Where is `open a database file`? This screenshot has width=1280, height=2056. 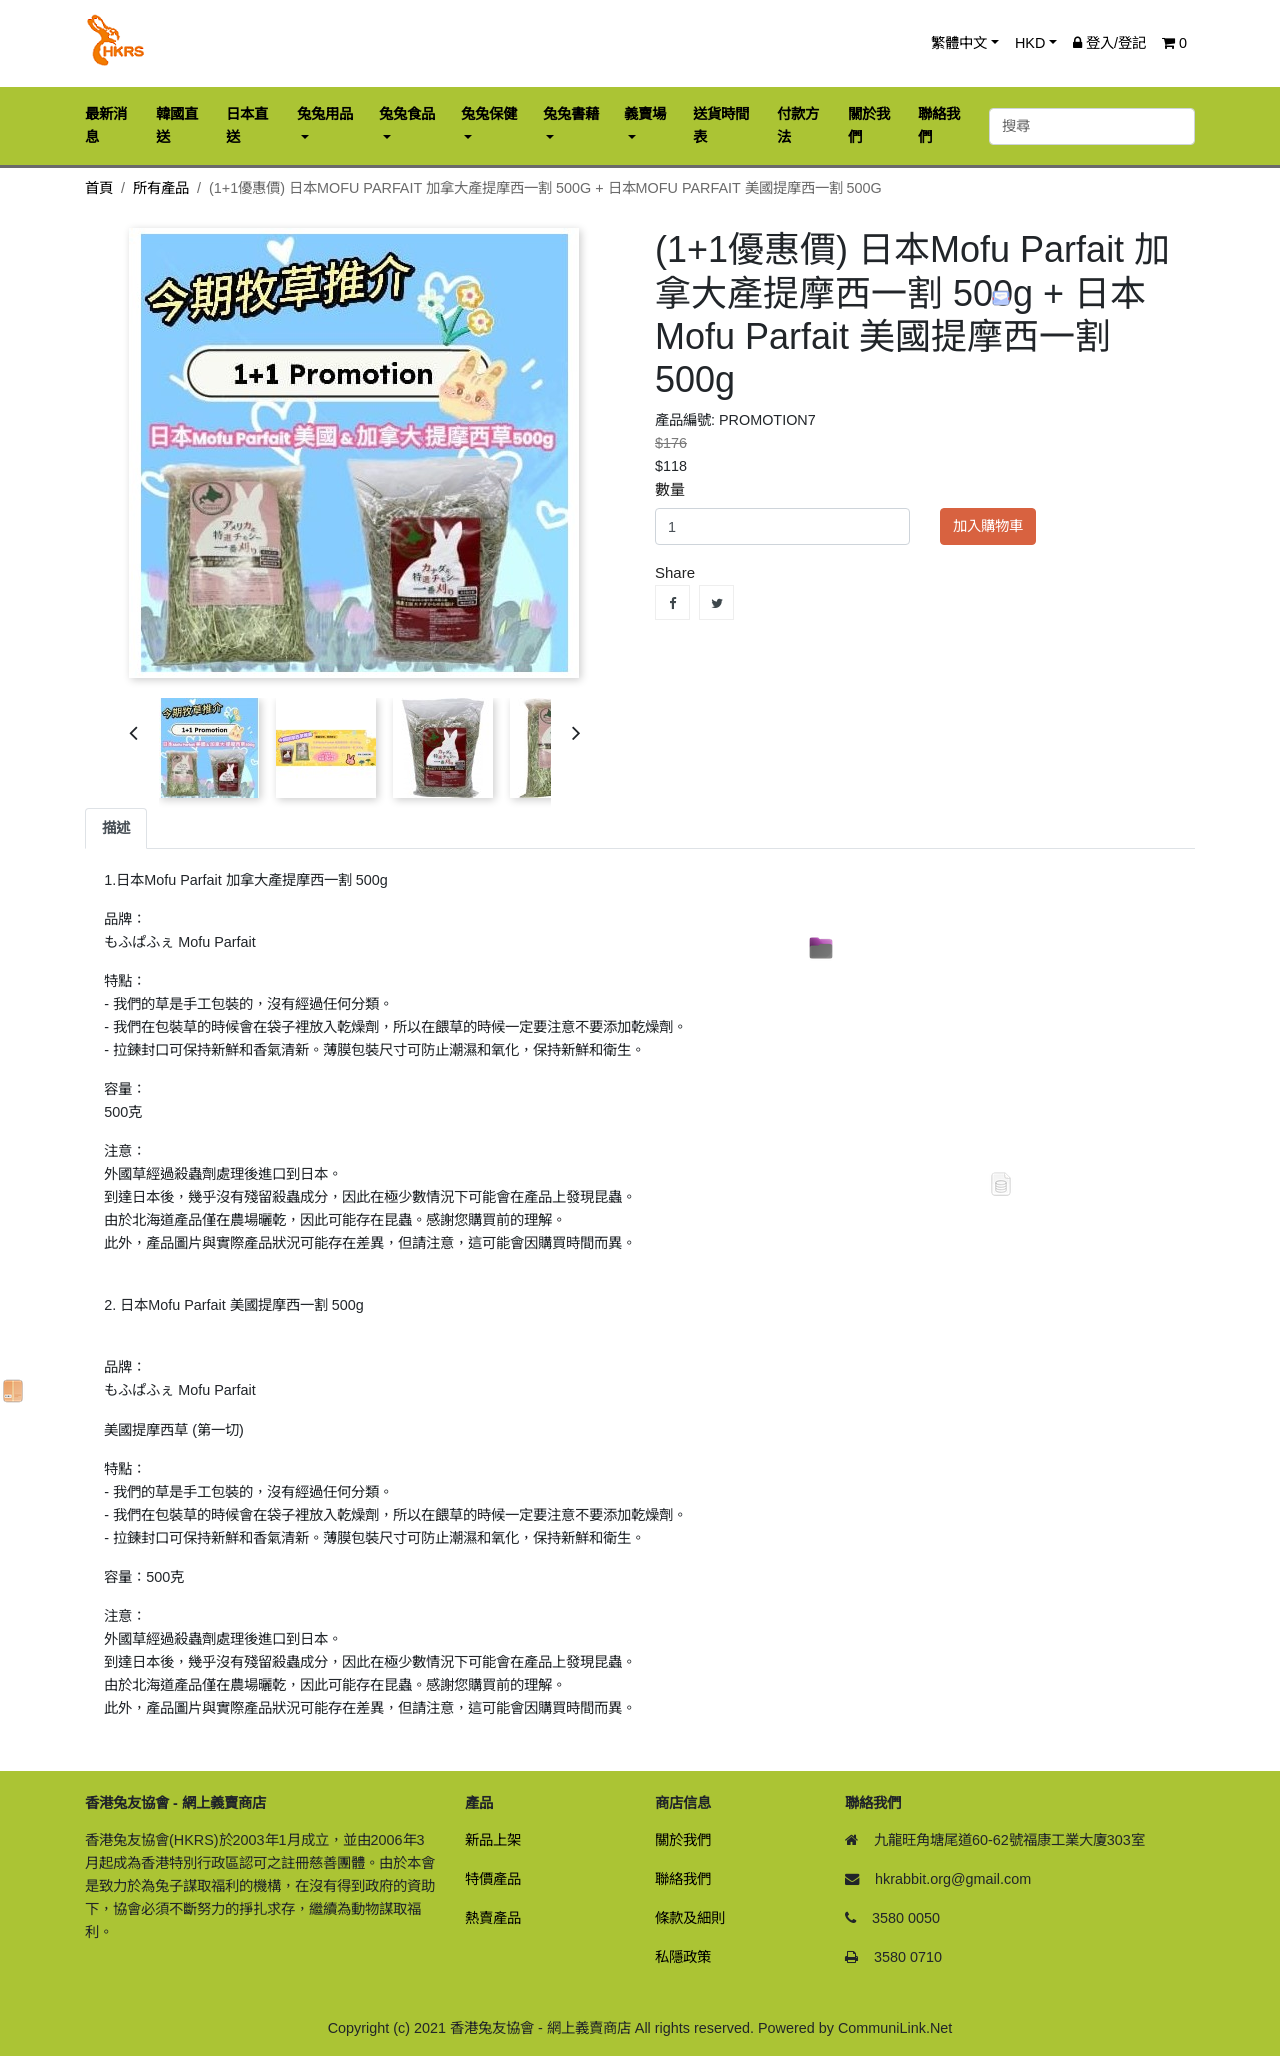 open a database file is located at coordinates (1001, 1184).